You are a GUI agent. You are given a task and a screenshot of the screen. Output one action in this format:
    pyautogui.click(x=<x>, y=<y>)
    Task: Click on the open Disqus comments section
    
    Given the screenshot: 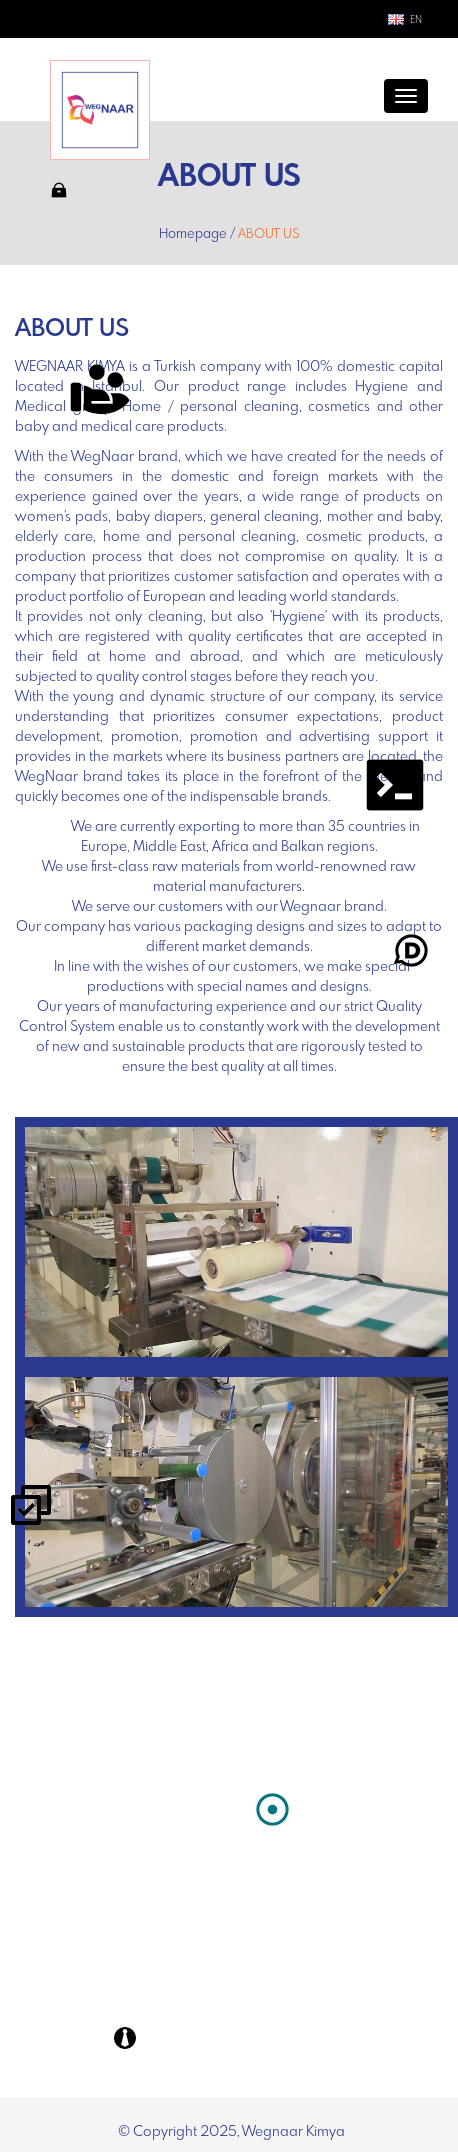 What is the action you would take?
    pyautogui.click(x=411, y=950)
    